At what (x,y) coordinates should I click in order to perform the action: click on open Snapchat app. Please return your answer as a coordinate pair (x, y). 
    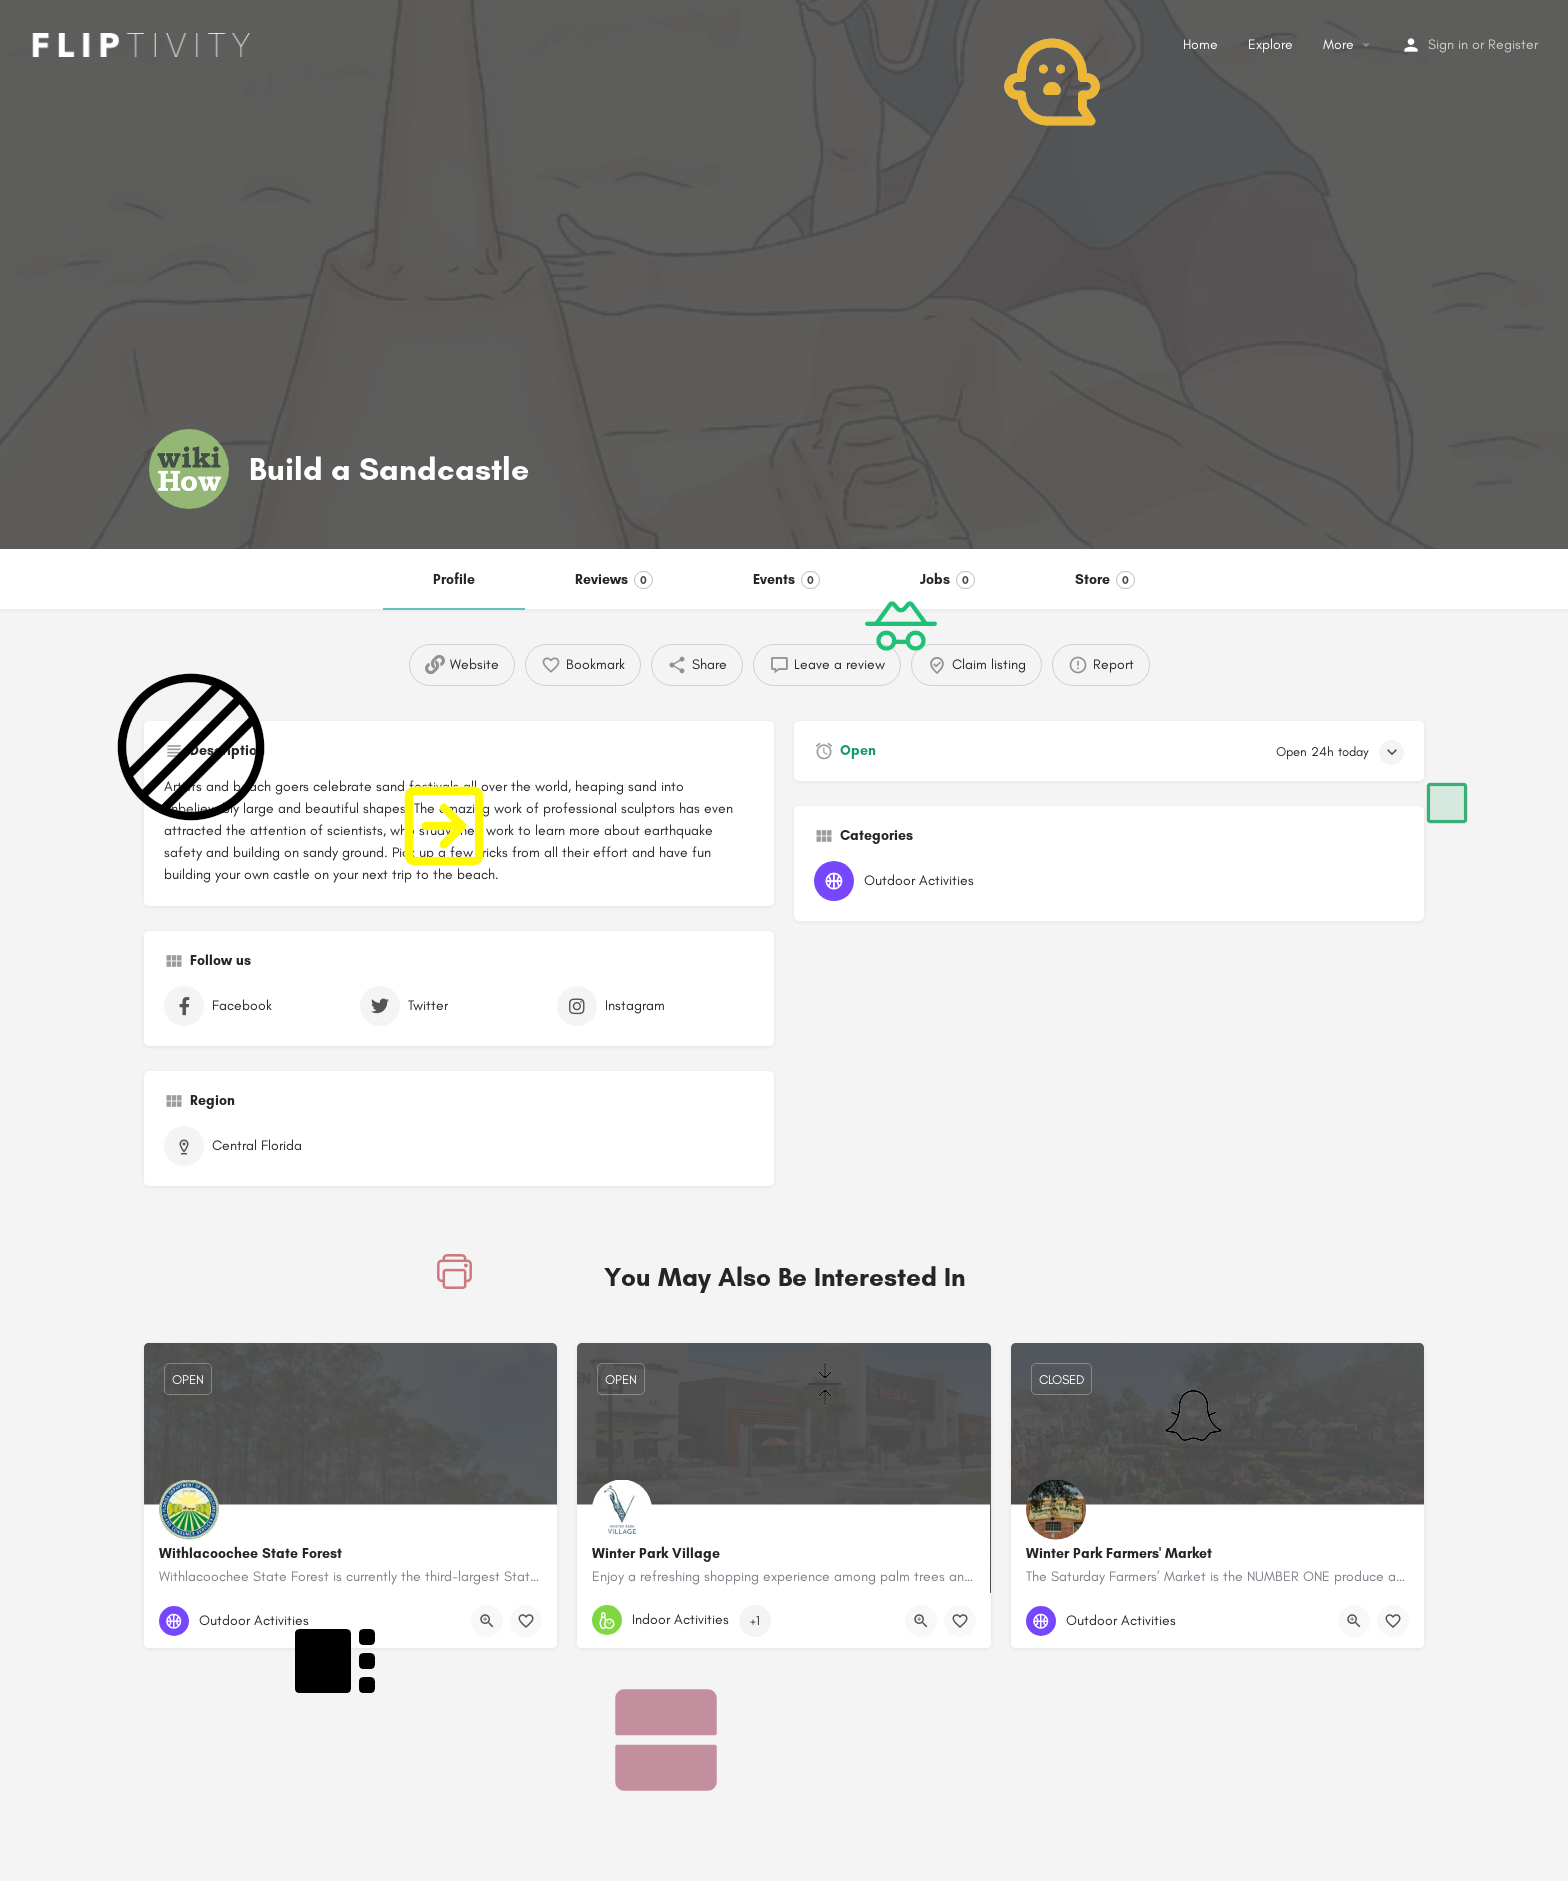
    Looking at the image, I should click on (1193, 1416).